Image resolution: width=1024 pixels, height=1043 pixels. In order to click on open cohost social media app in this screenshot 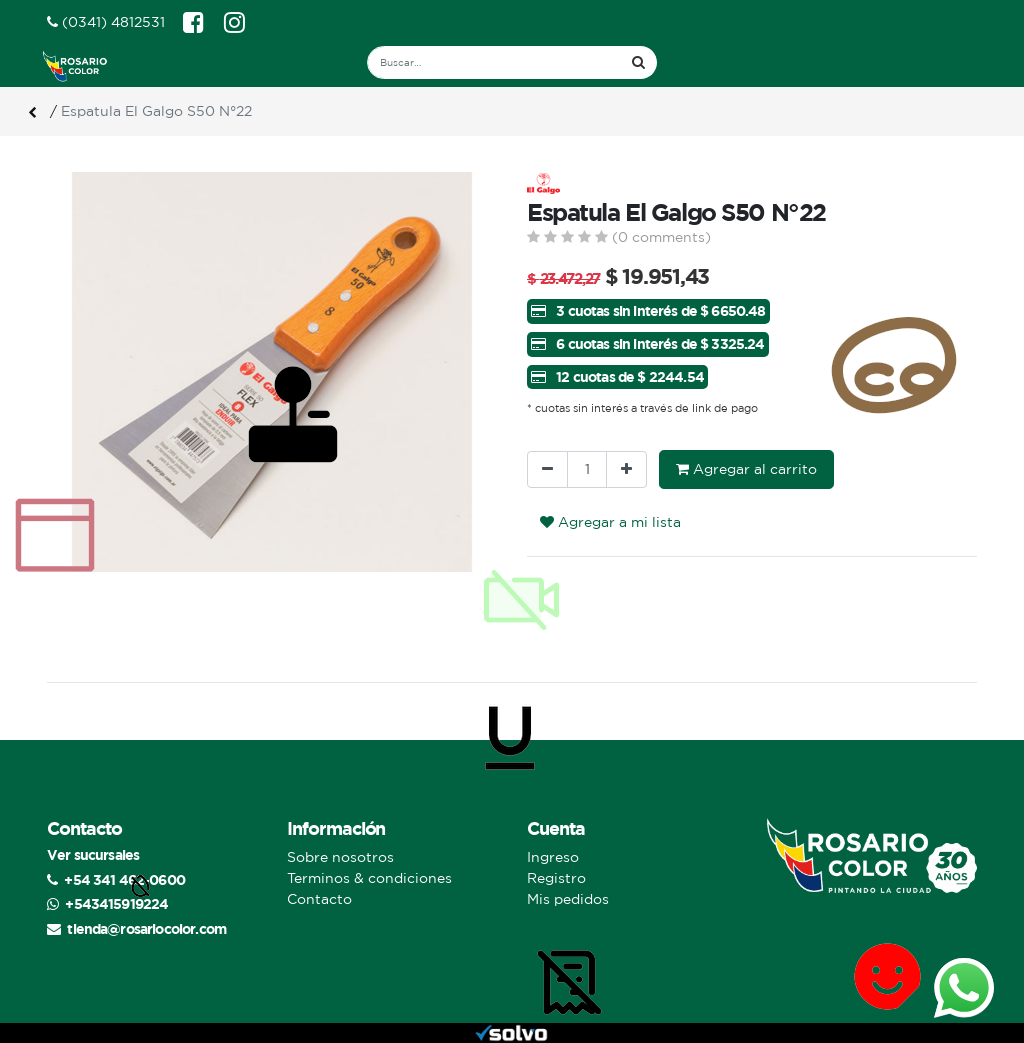, I will do `click(894, 368)`.